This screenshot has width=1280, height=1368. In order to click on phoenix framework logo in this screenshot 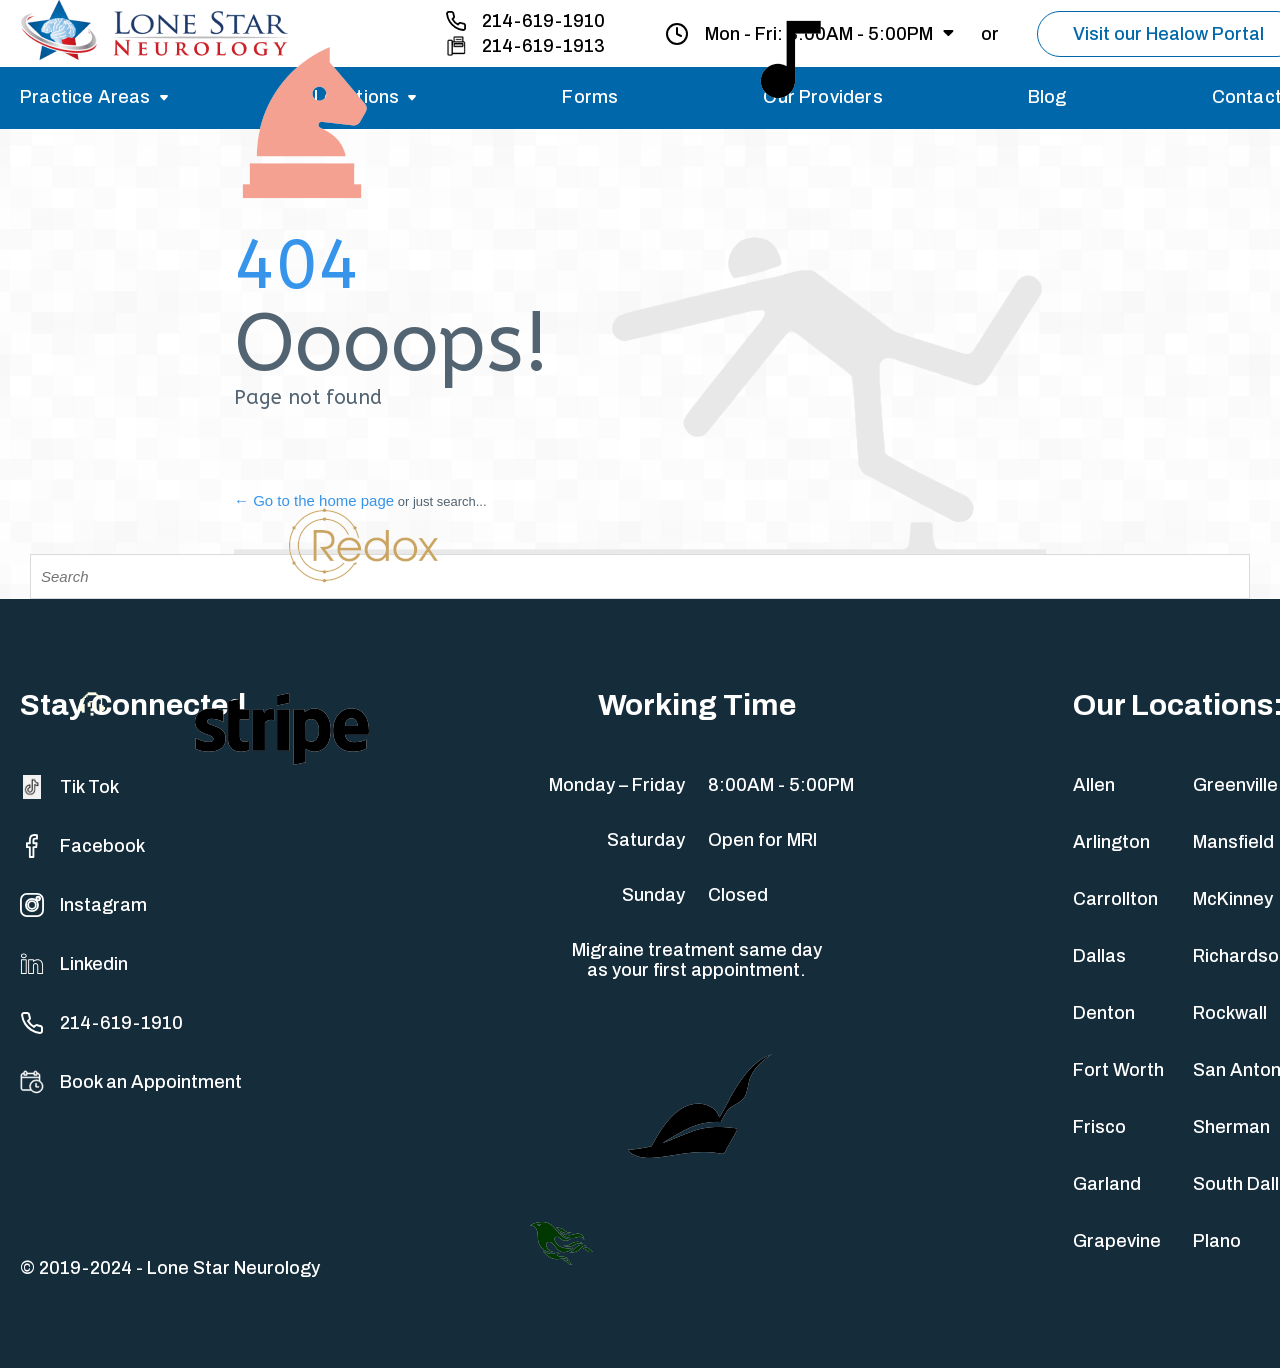, I will do `click(561, 1243)`.